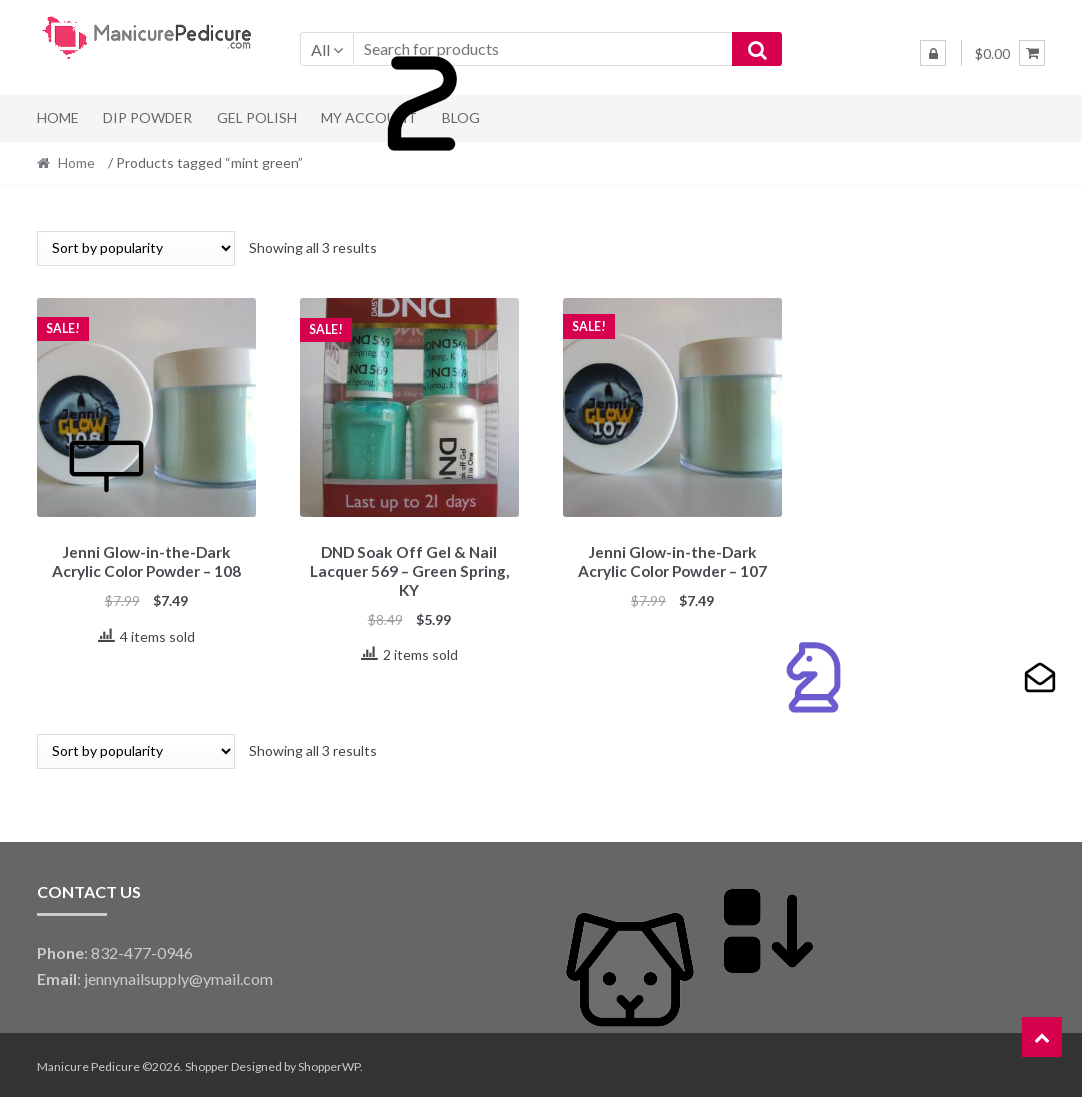  I want to click on play chess or access chess game, so click(813, 679).